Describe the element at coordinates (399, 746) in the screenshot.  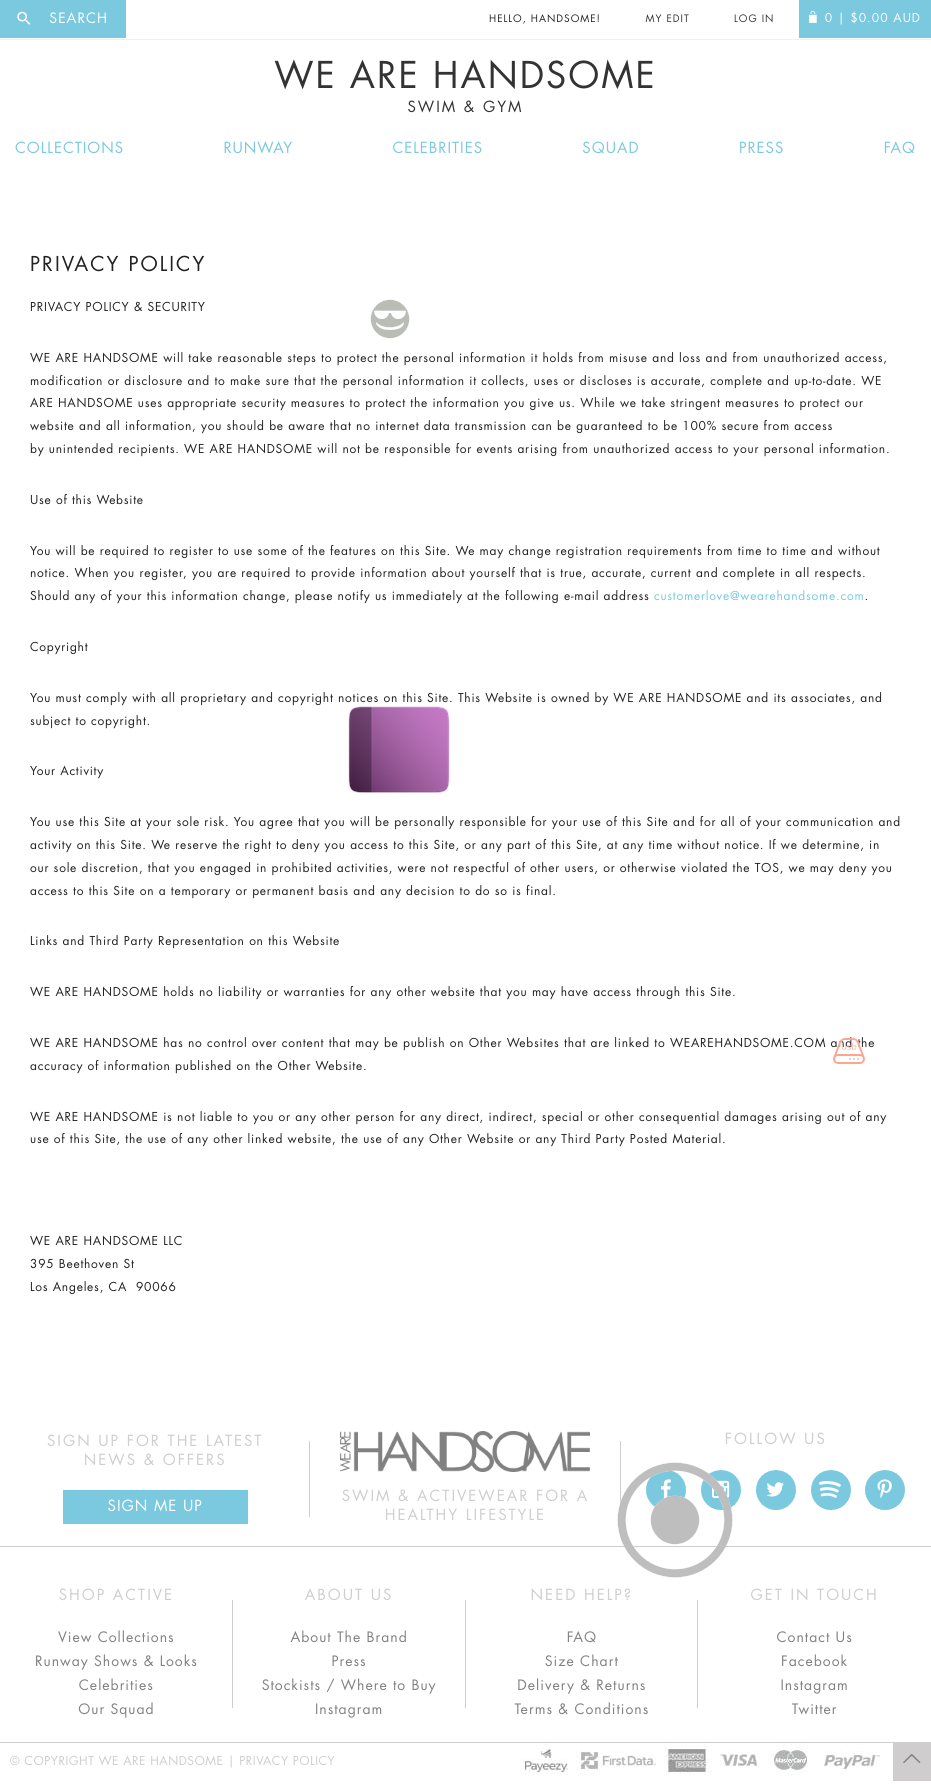
I see `access the desktop folder` at that location.